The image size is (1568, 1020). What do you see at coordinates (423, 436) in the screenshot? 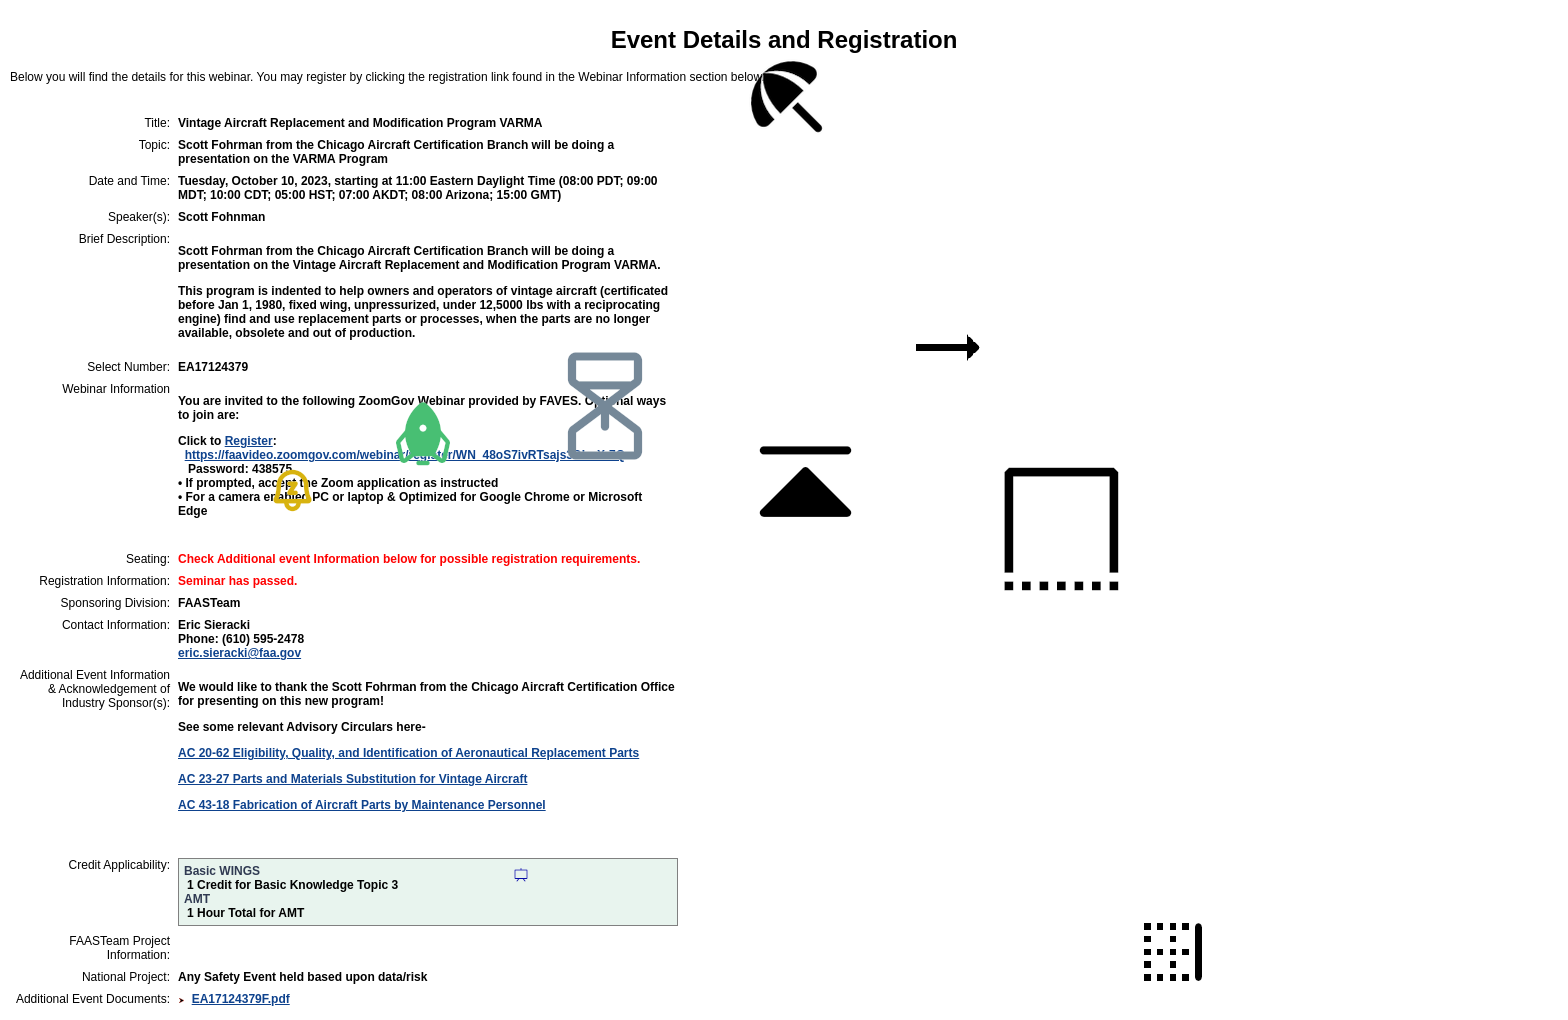
I see `launch or deploy an application` at bounding box center [423, 436].